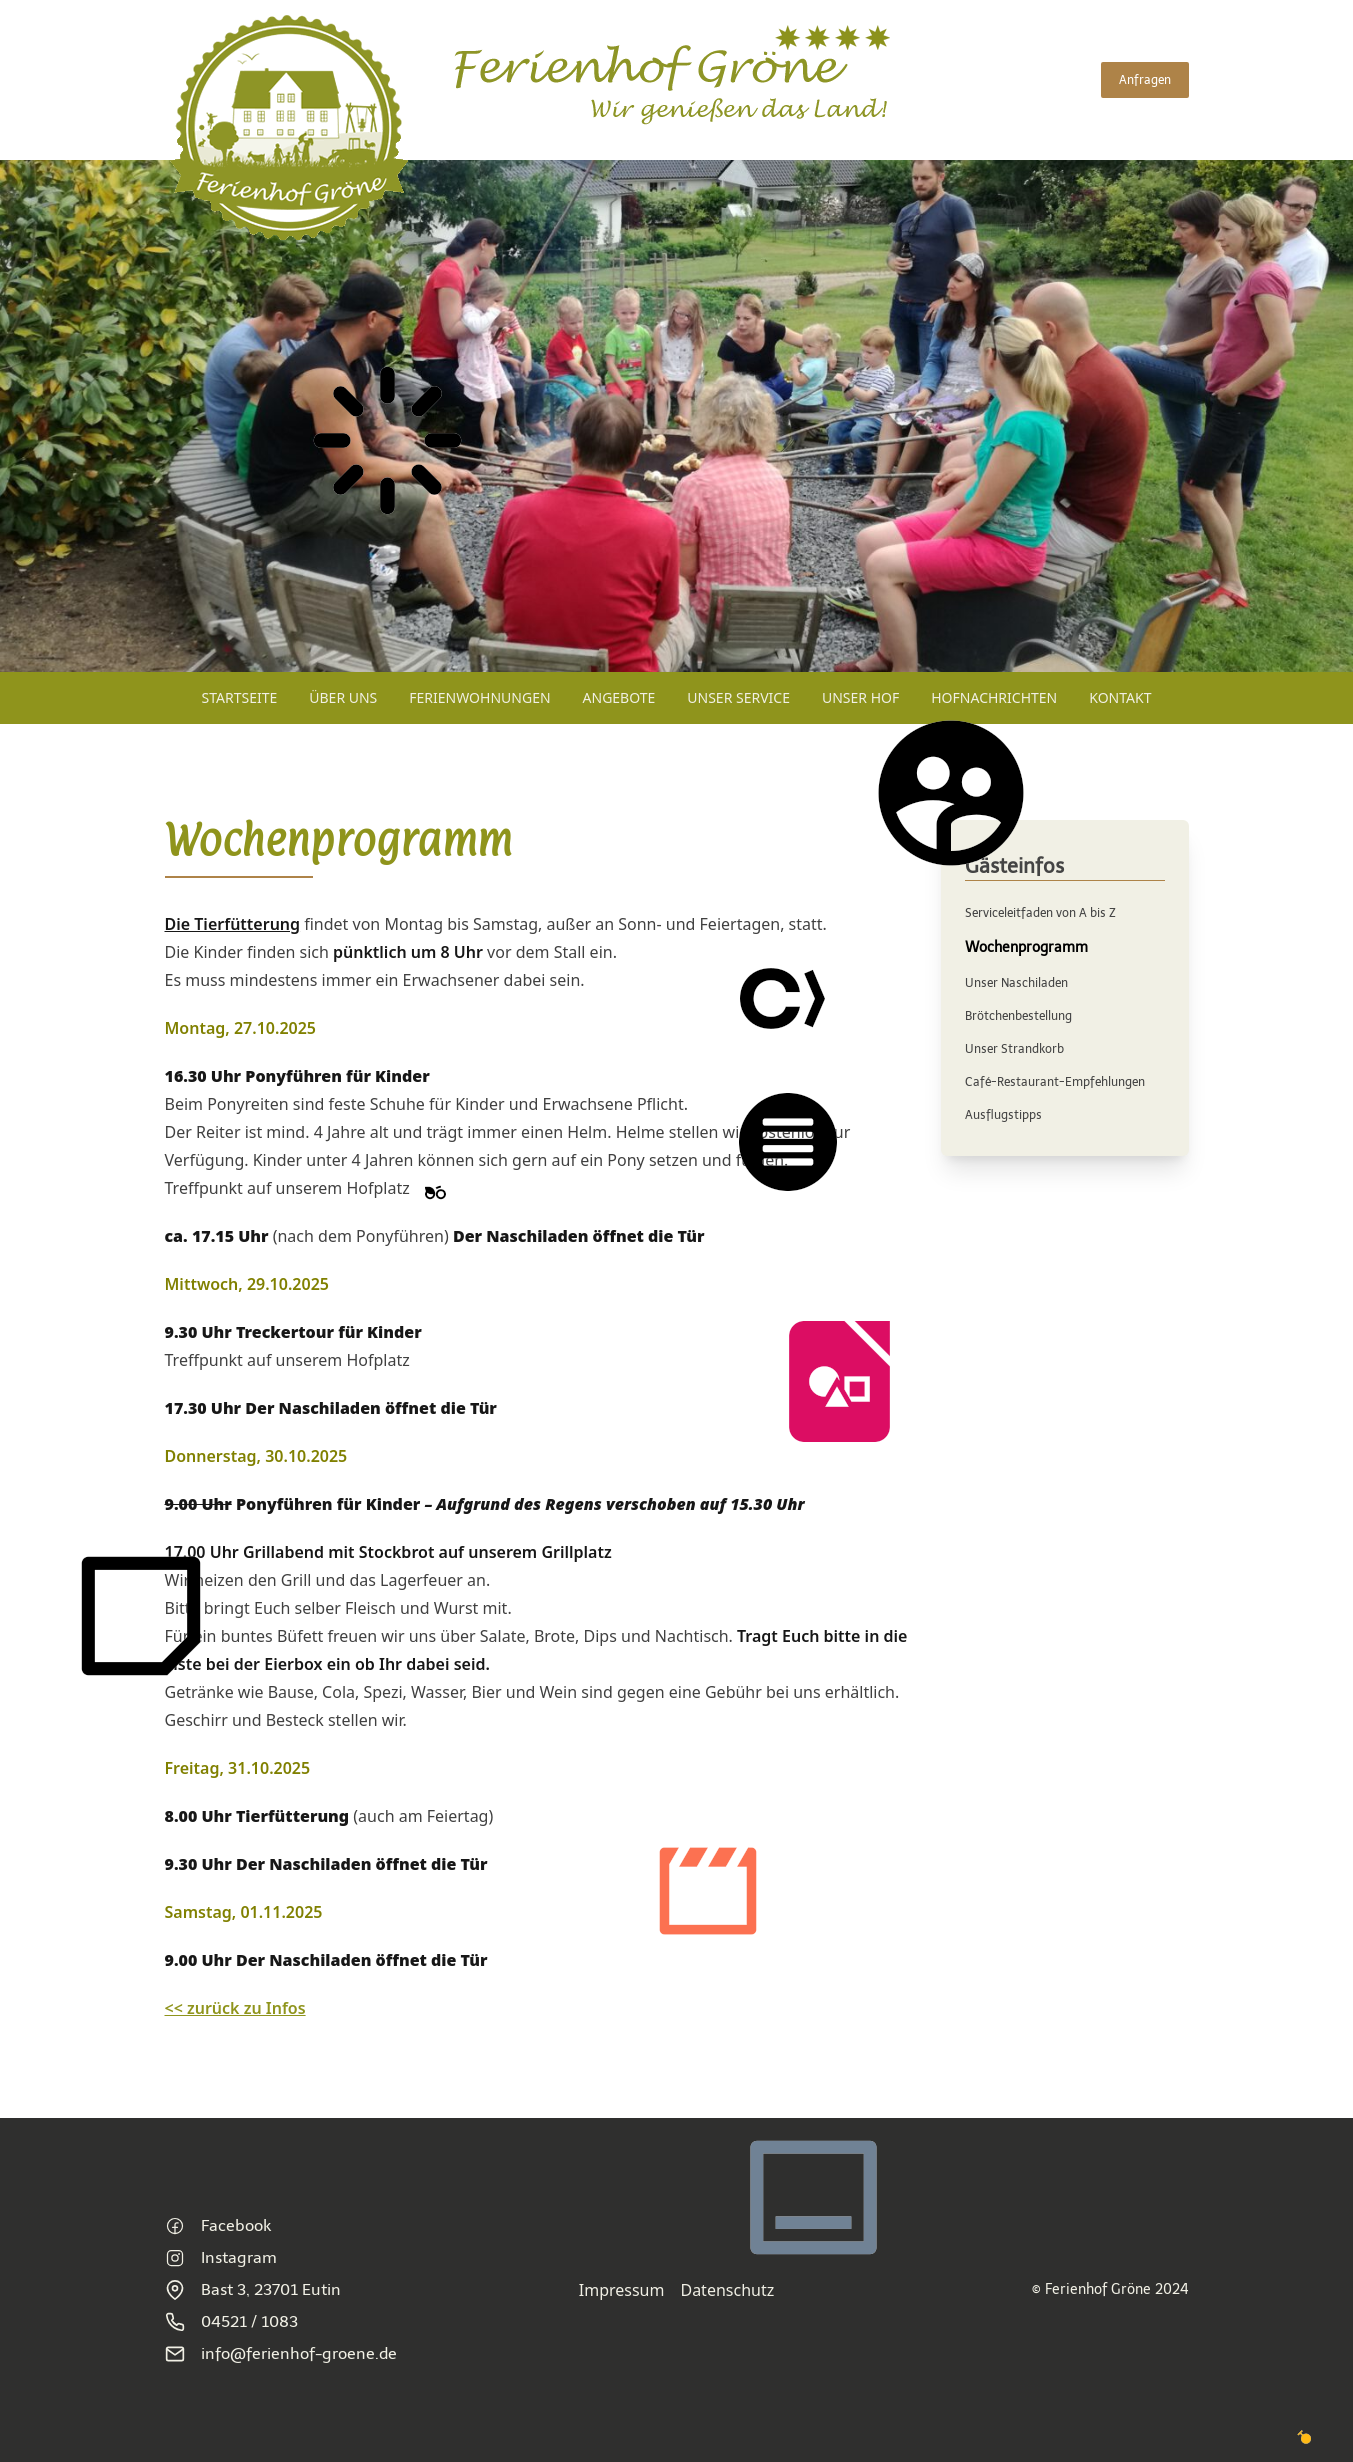  What do you see at coordinates (435, 1192) in the screenshot?
I see `open the nextbike bike-sharing app` at bounding box center [435, 1192].